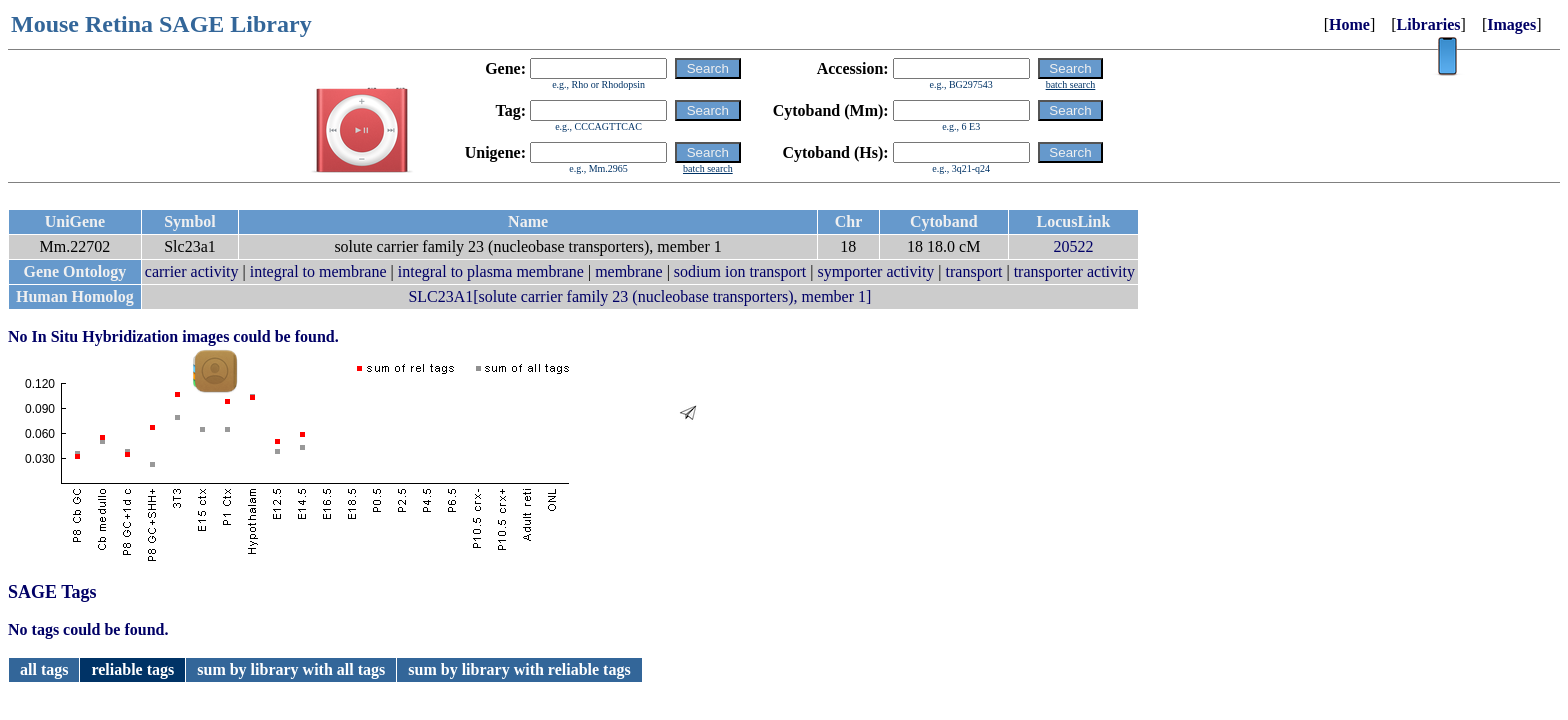  What do you see at coordinates (362, 130) in the screenshot?
I see `iPod shuffle device connected` at bounding box center [362, 130].